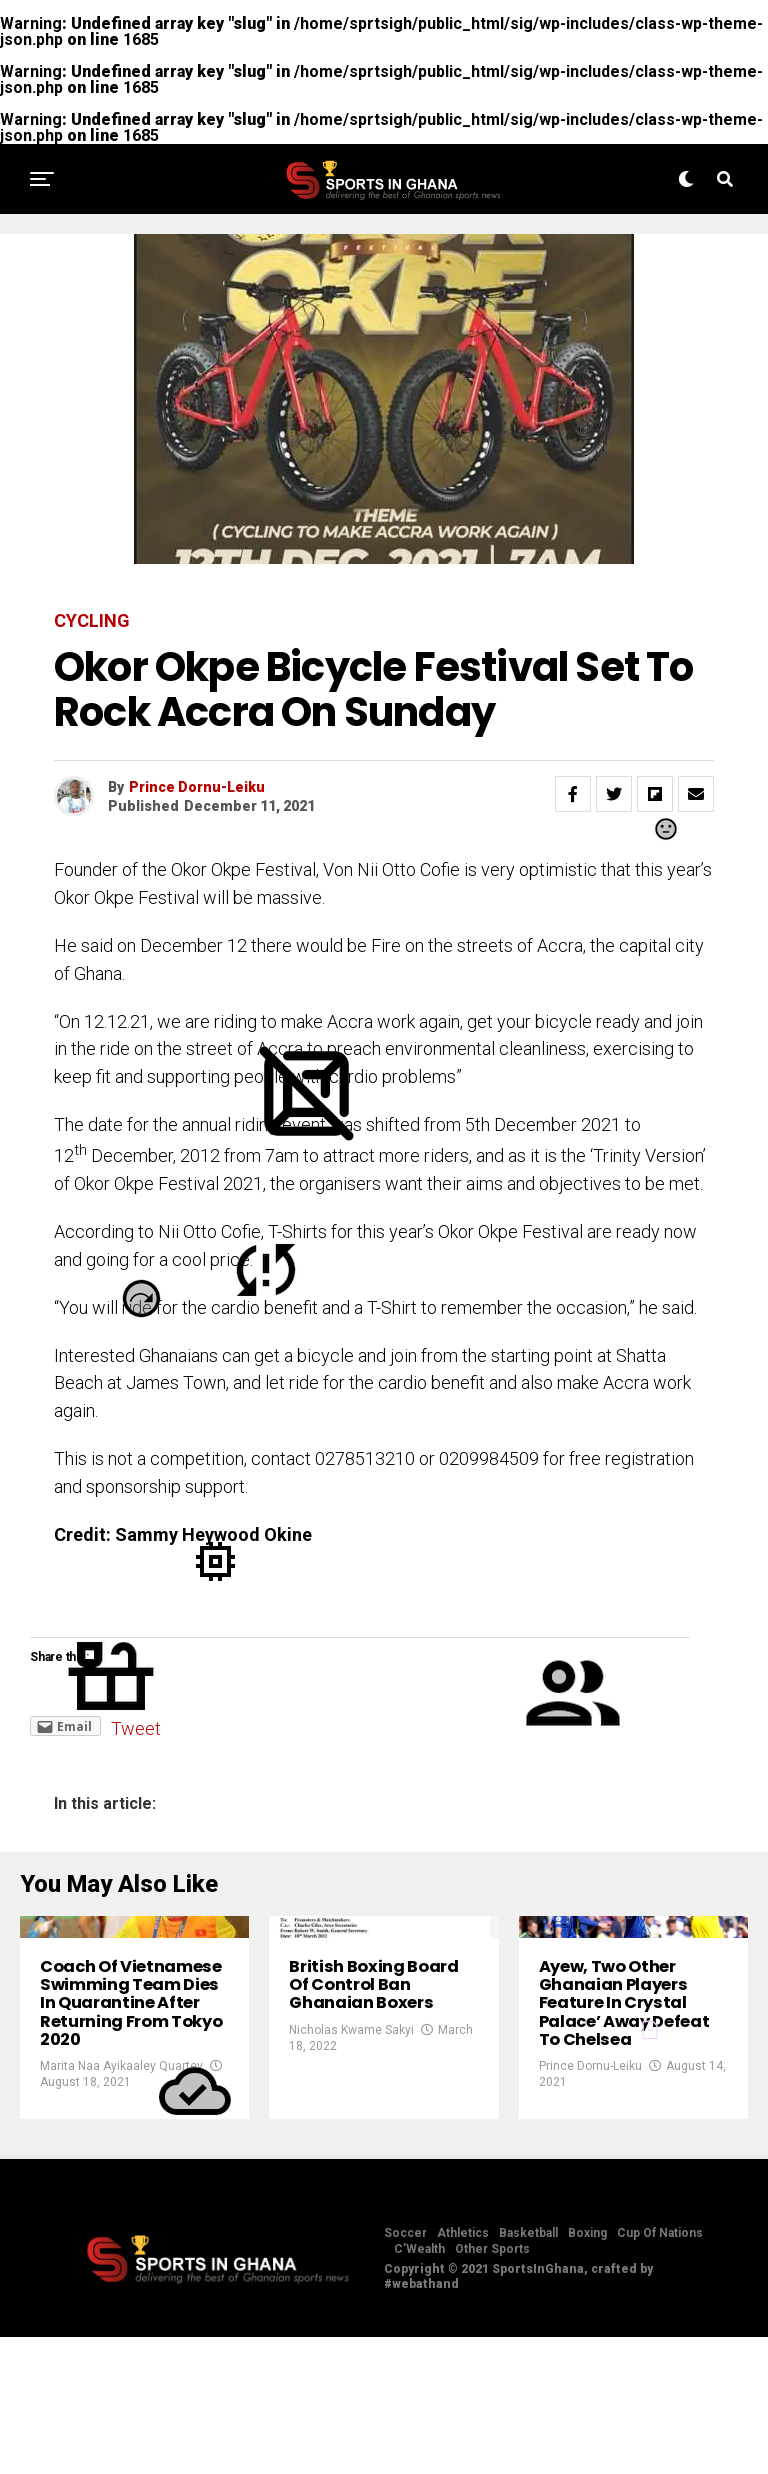  I want to click on disable box model view, so click(306, 1093).